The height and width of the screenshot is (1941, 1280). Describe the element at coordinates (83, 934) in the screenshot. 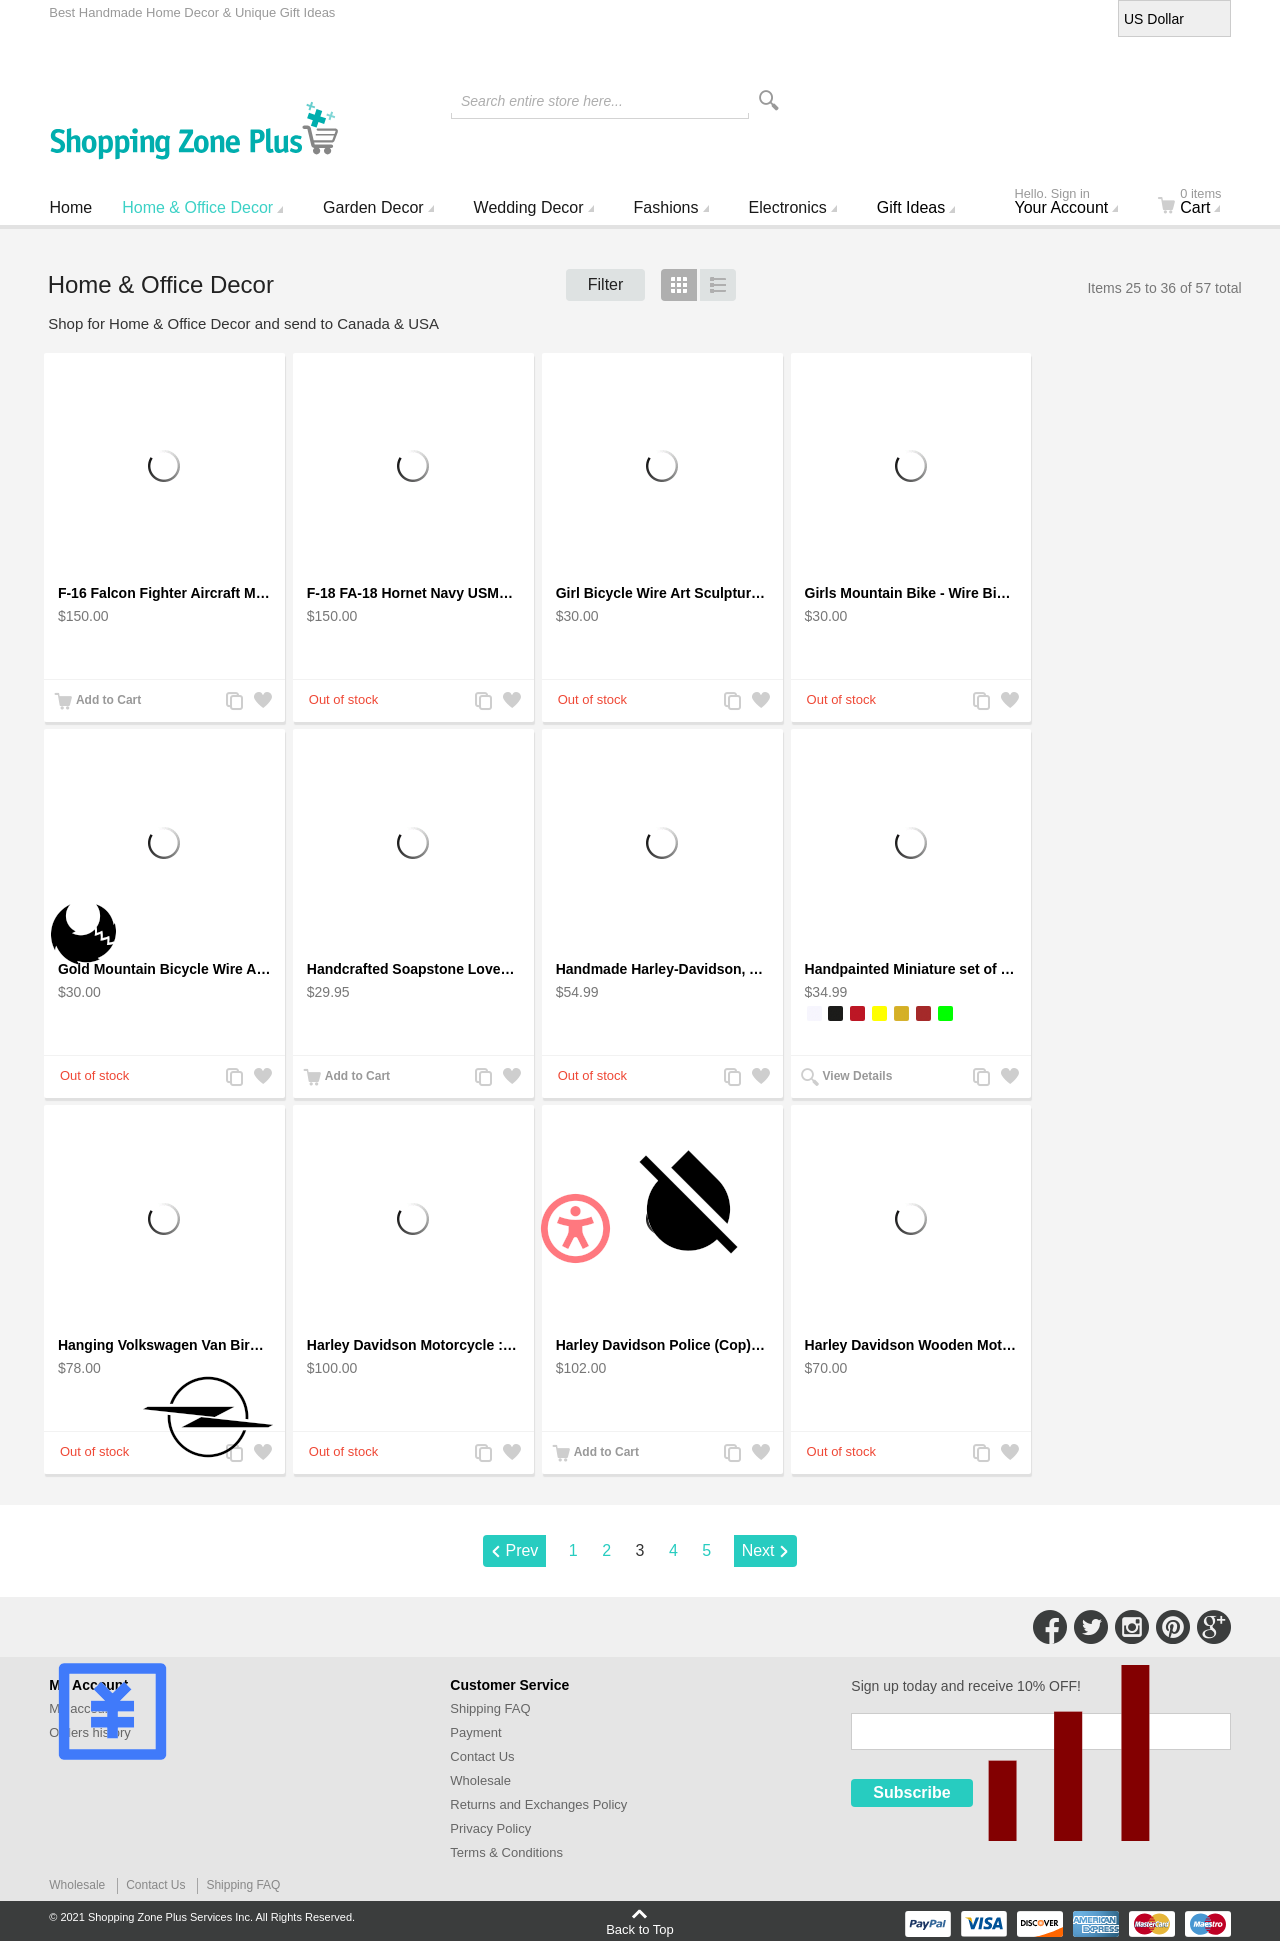

I see `apifox application logo` at that location.